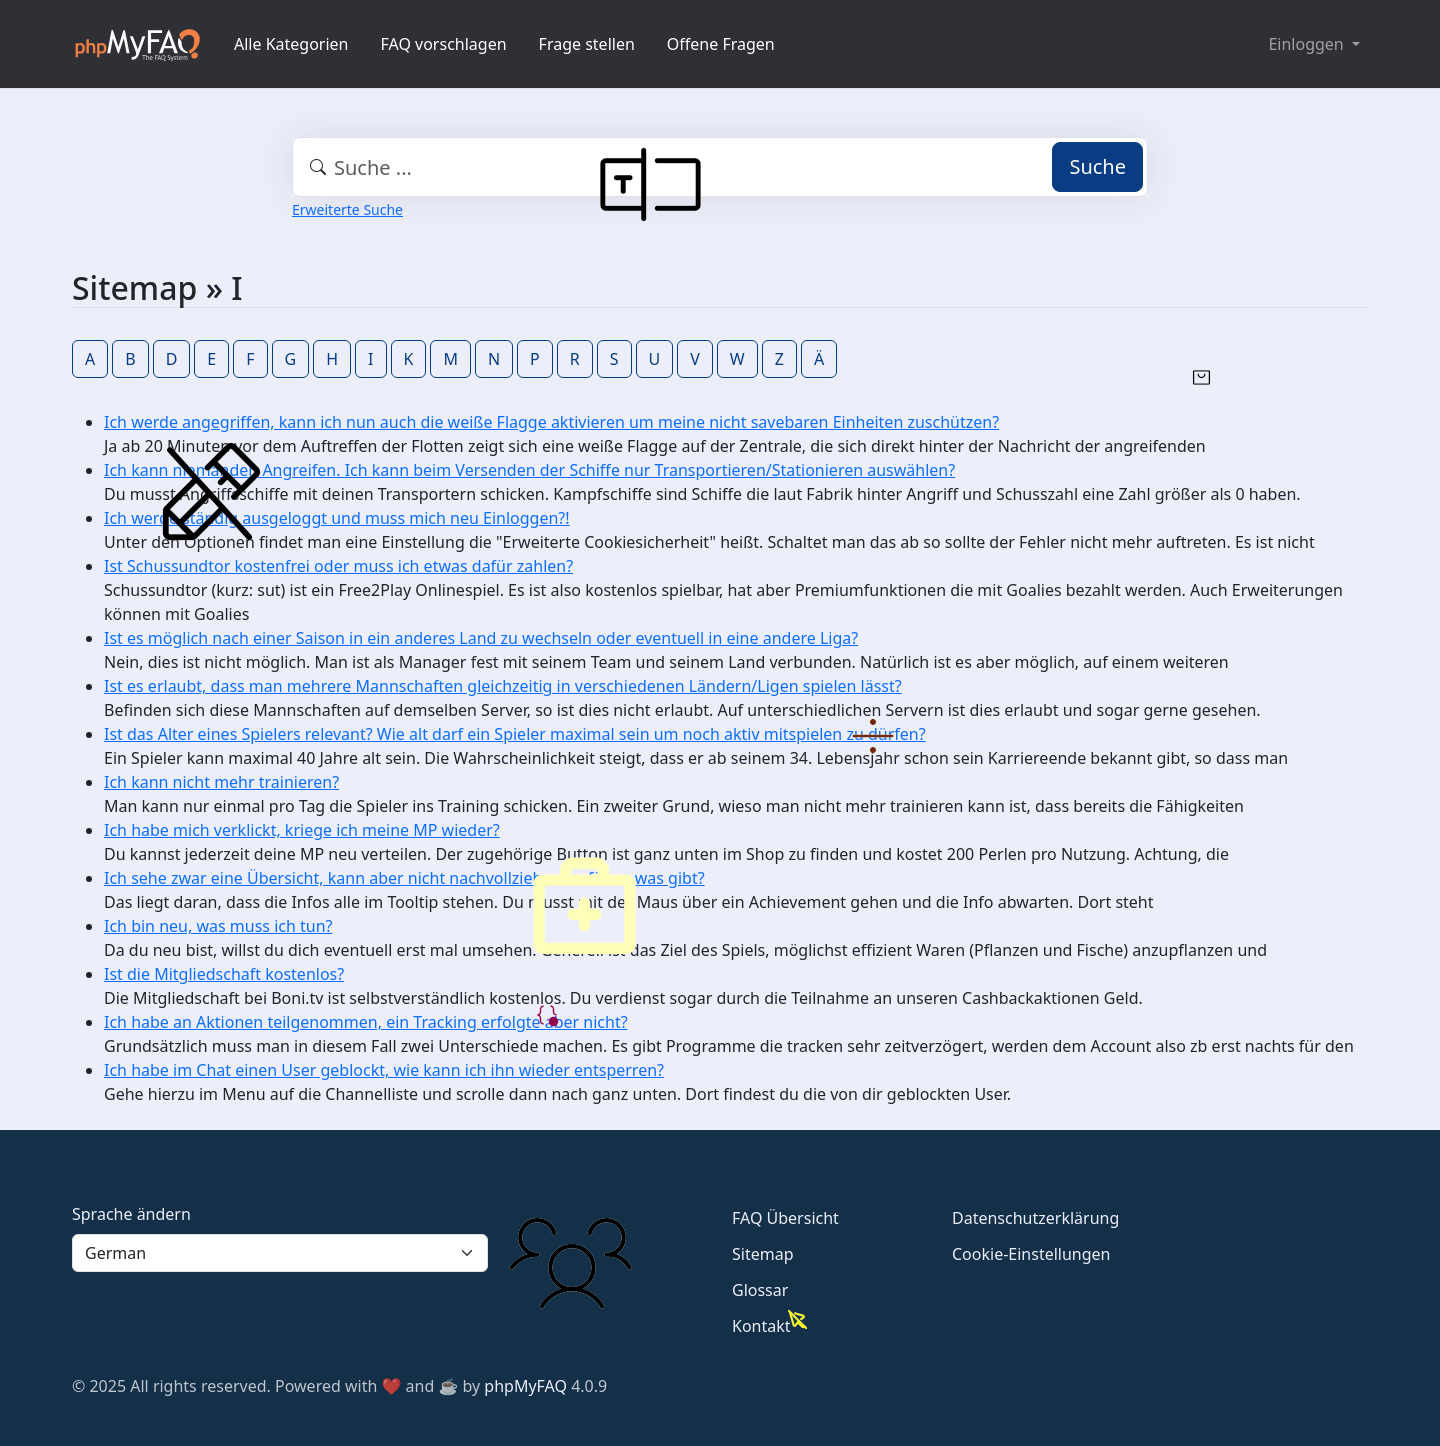 This screenshot has width=1440, height=1446. I want to click on view your shopping cart, so click(1201, 377).